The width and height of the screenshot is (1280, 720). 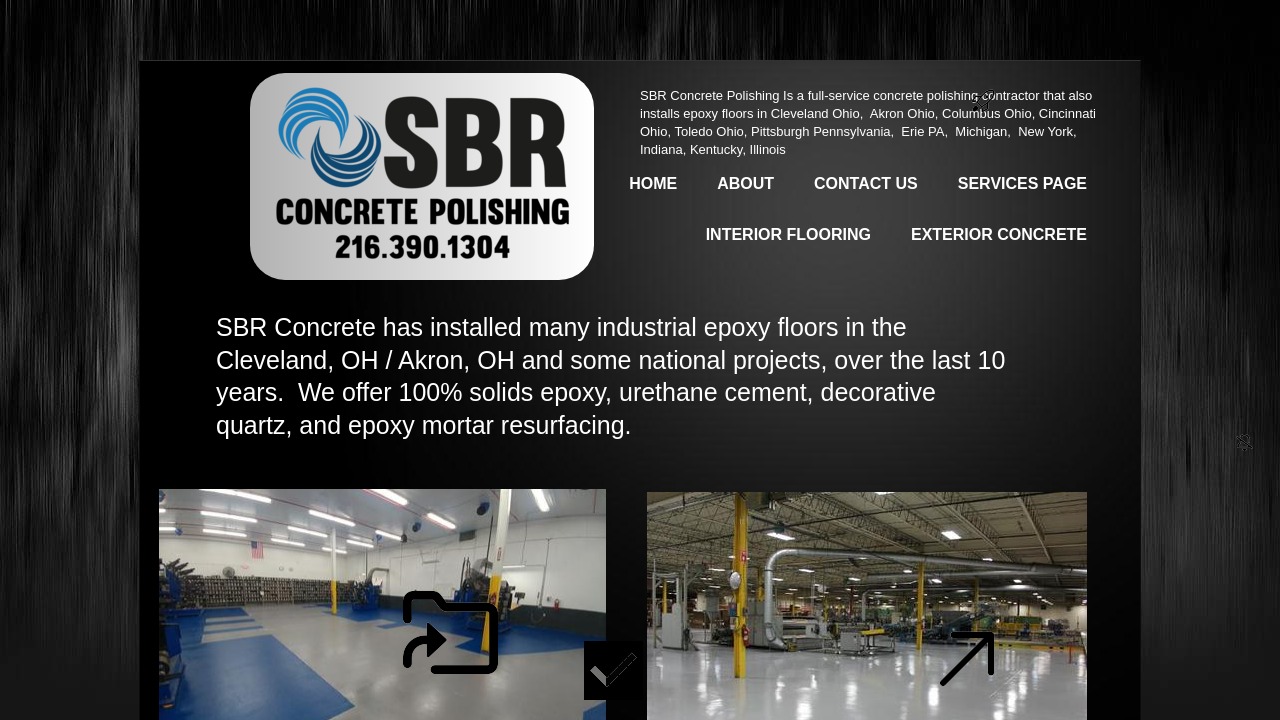 I want to click on launch or deploy a project, so click(x=983, y=101).